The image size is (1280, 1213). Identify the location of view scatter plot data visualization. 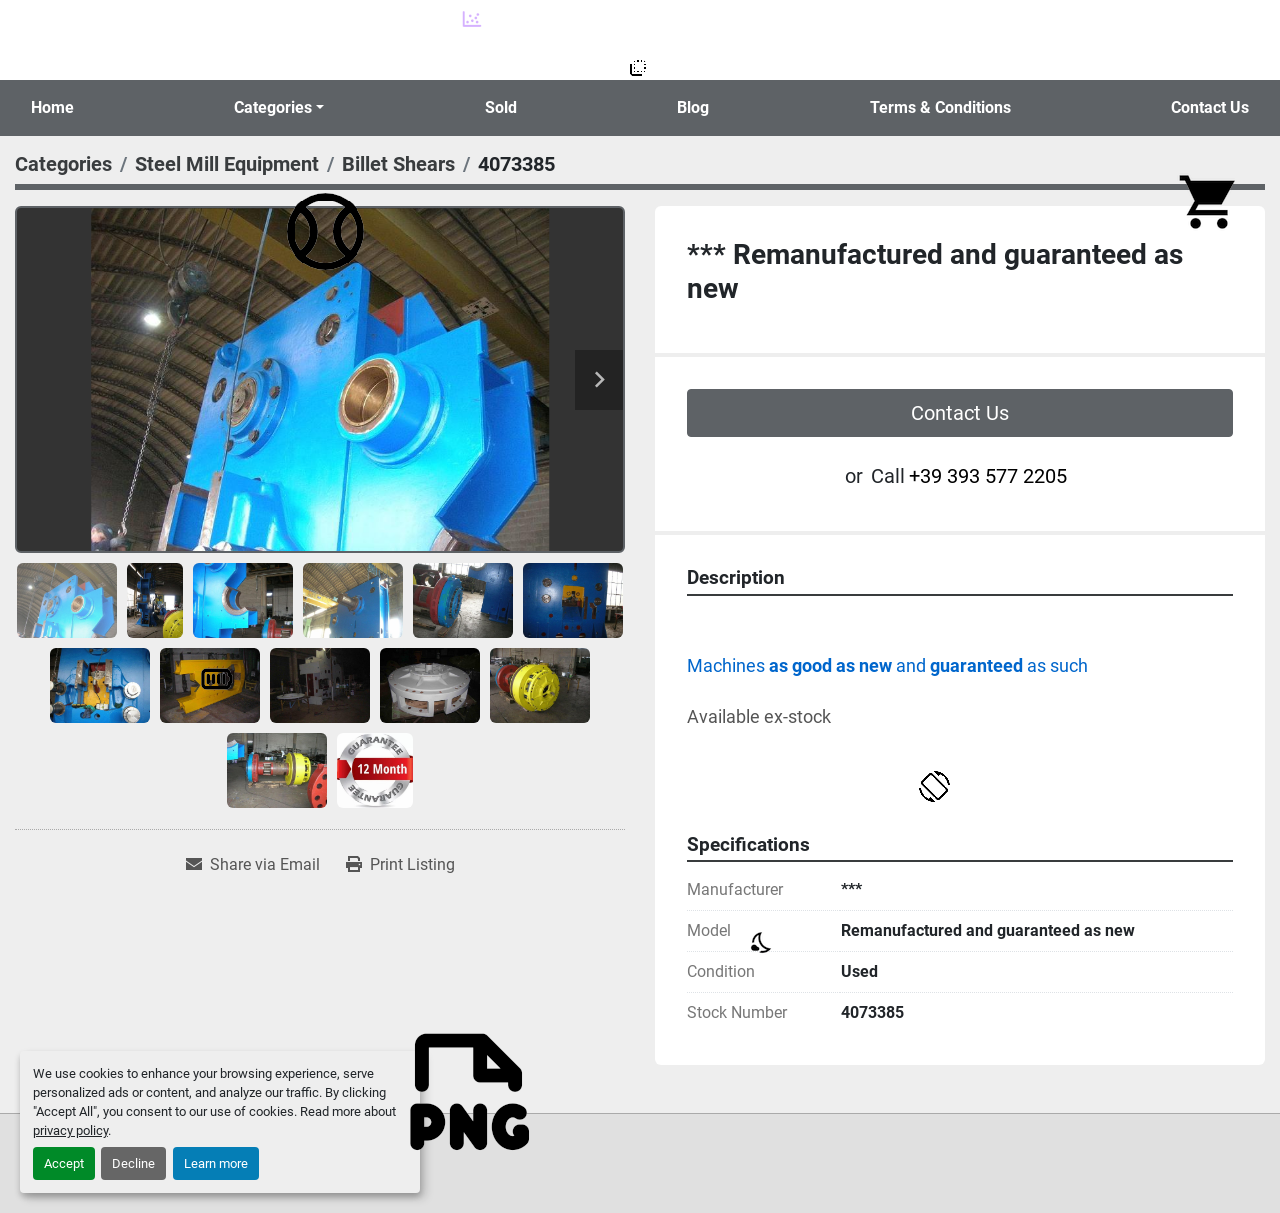
(472, 19).